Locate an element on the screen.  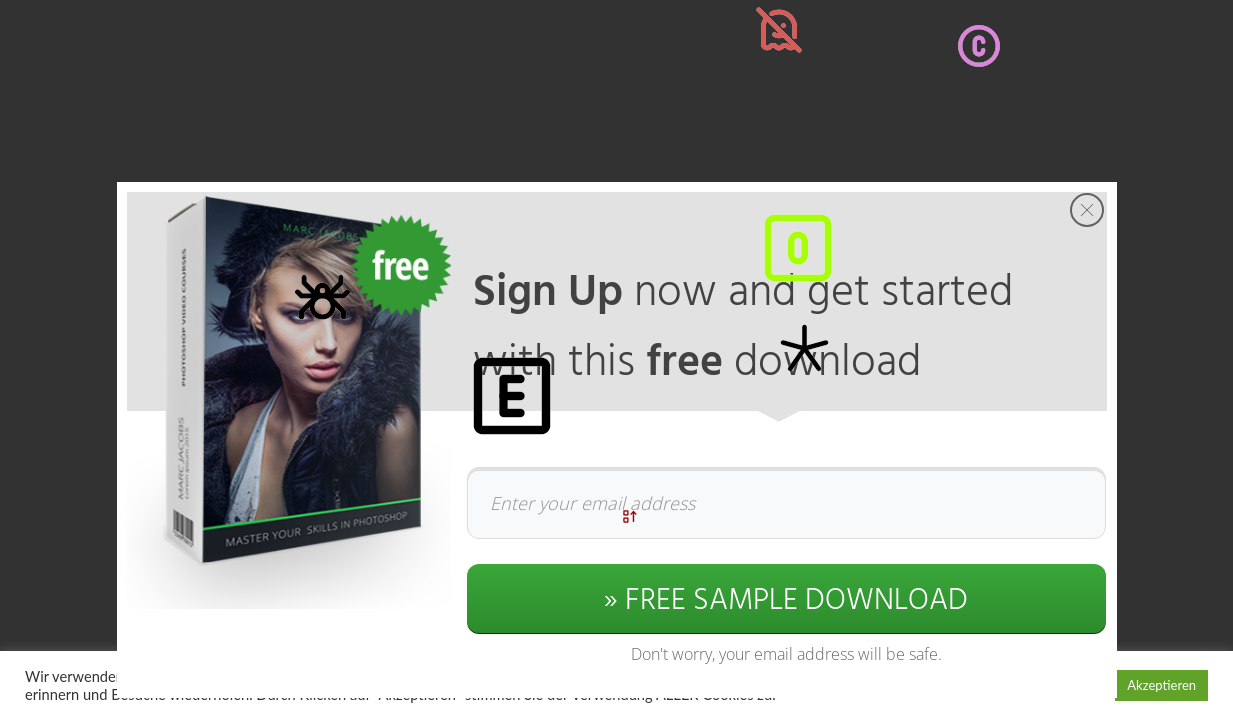
disable ghost mode or incognito browsing is located at coordinates (779, 30).